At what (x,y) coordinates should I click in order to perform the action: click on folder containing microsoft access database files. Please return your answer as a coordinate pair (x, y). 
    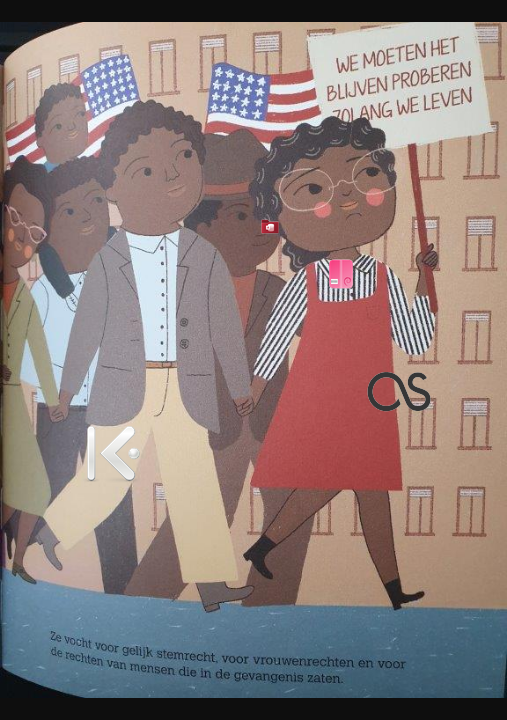
    Looking at the image, I should click on (270, 227).